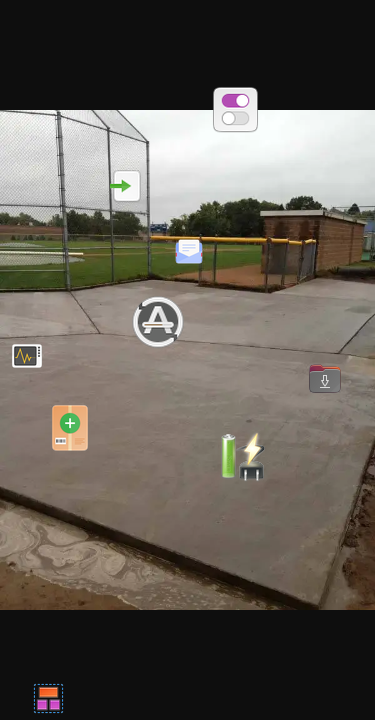 This screenshot has width=375, height=720. Describe the element at coordinates (240, 456) in the screenshot. I see `indicates battery is fully charged and connected to power` at that location.